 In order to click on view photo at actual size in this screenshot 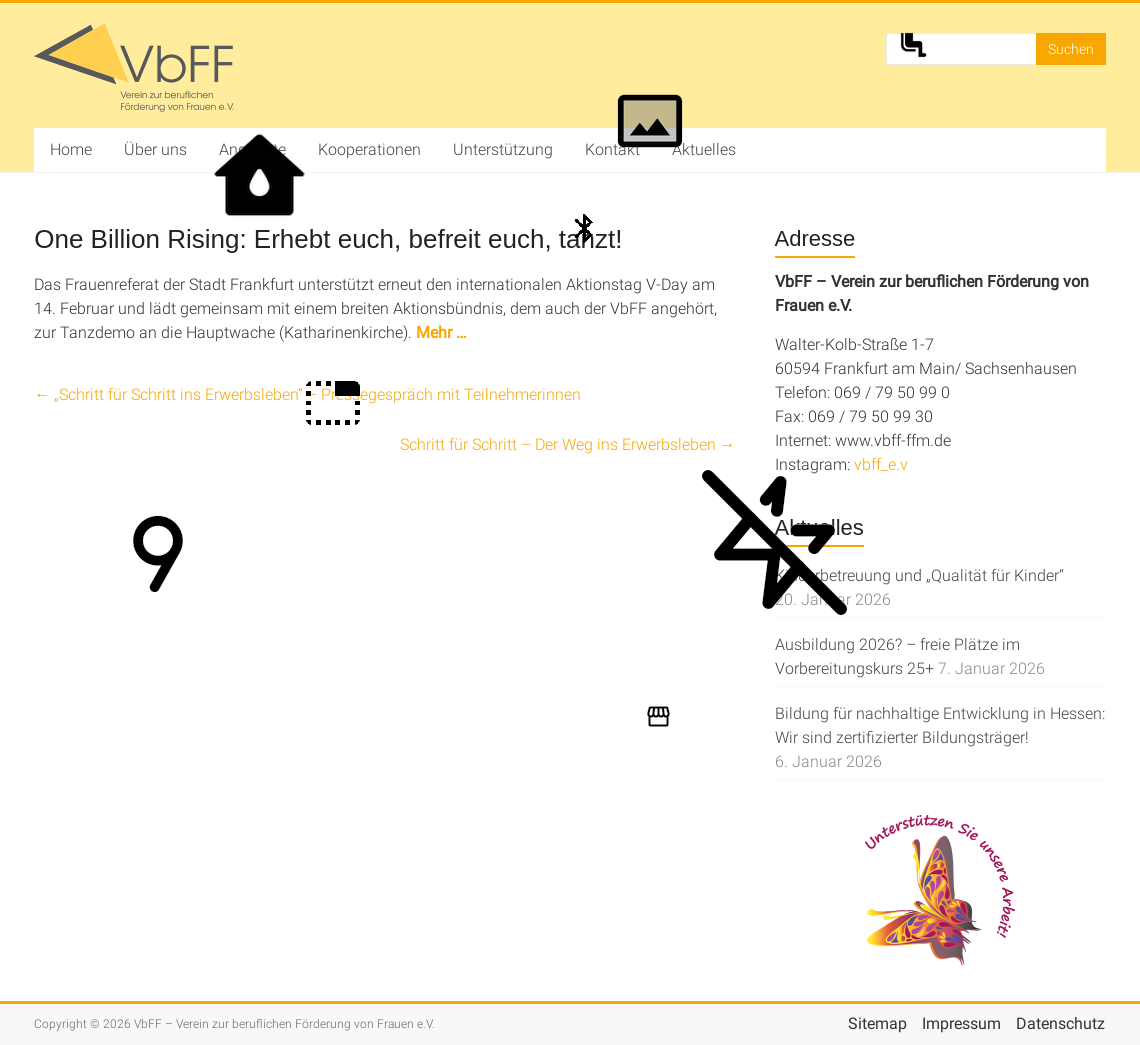, I will do `click(650, 121)`.